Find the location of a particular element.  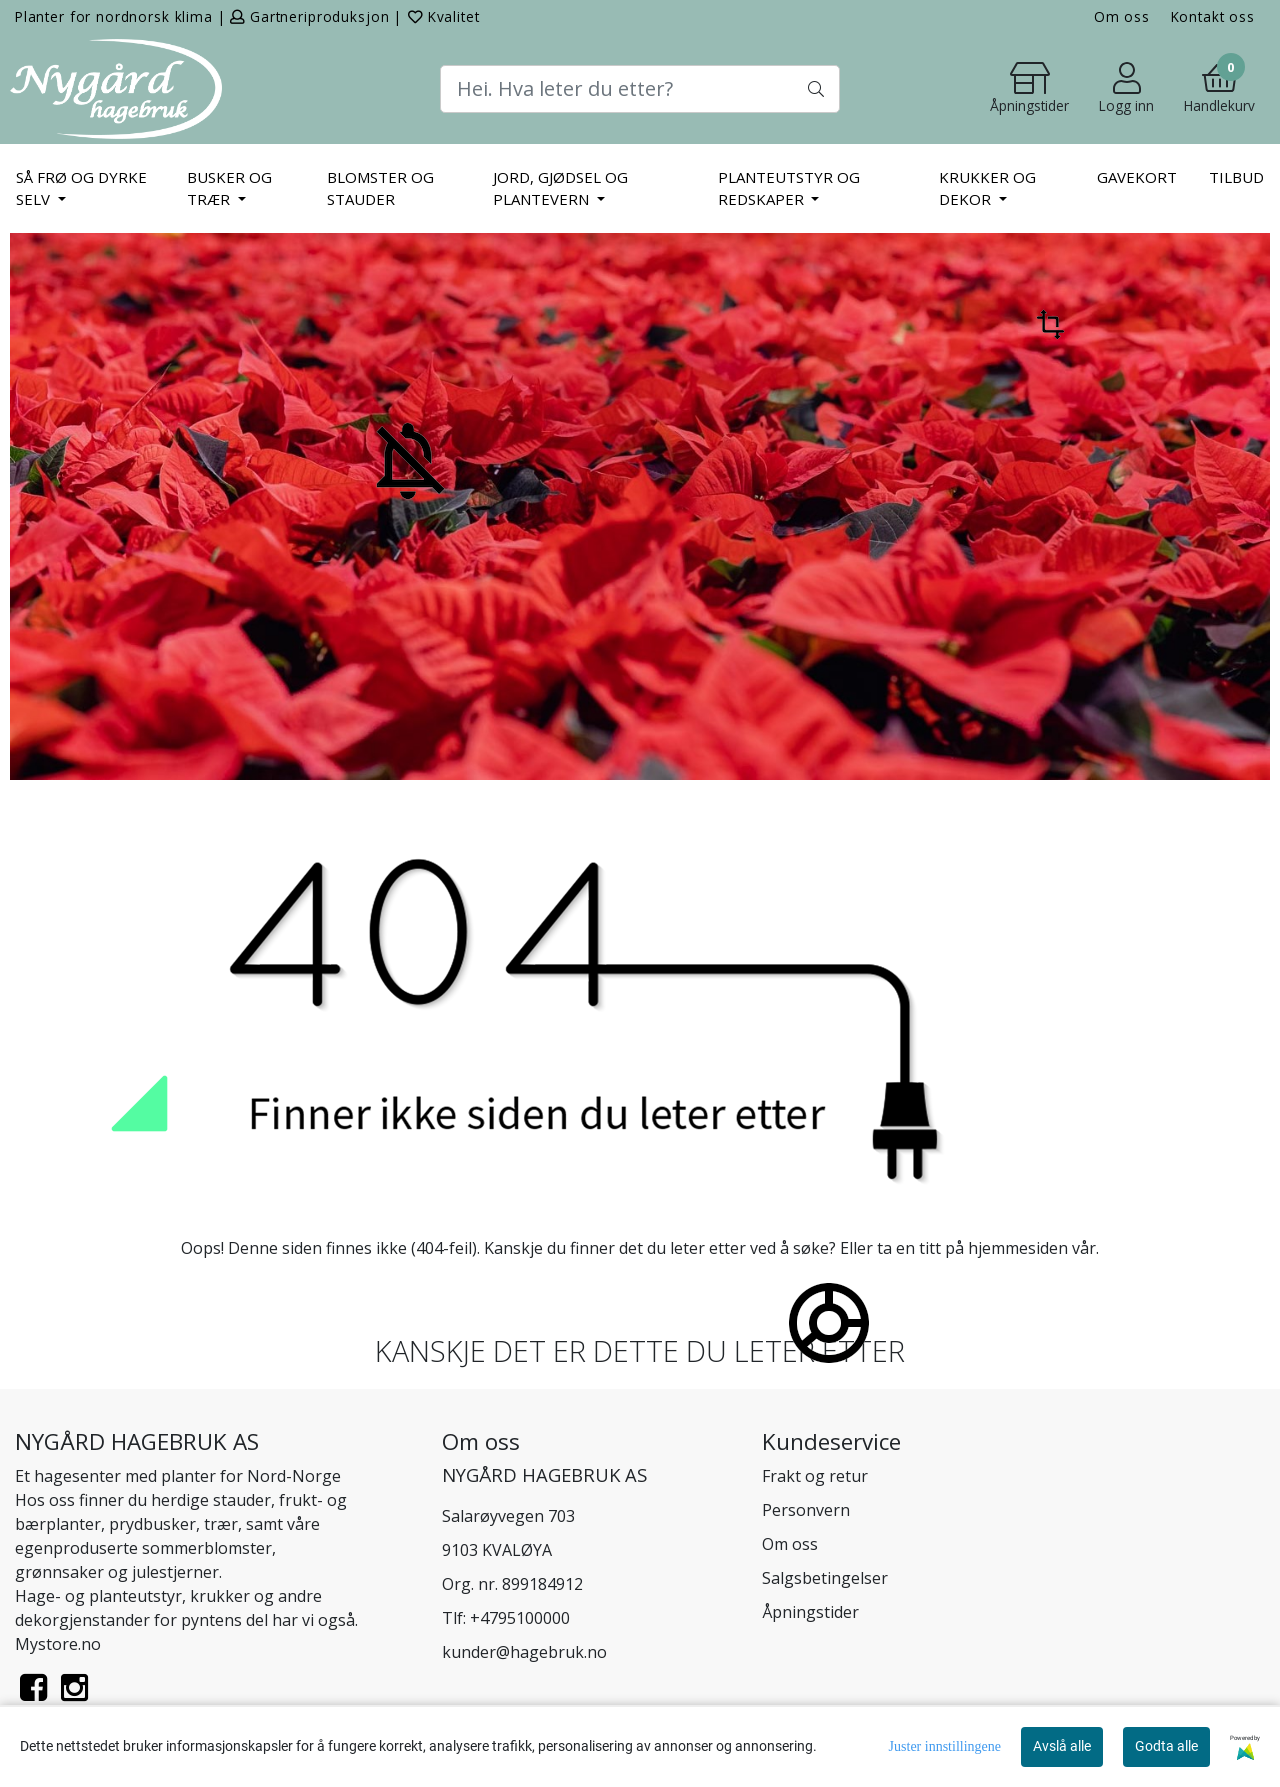

view analytics or statistics breakdown is located at coordinates (829, 1323).